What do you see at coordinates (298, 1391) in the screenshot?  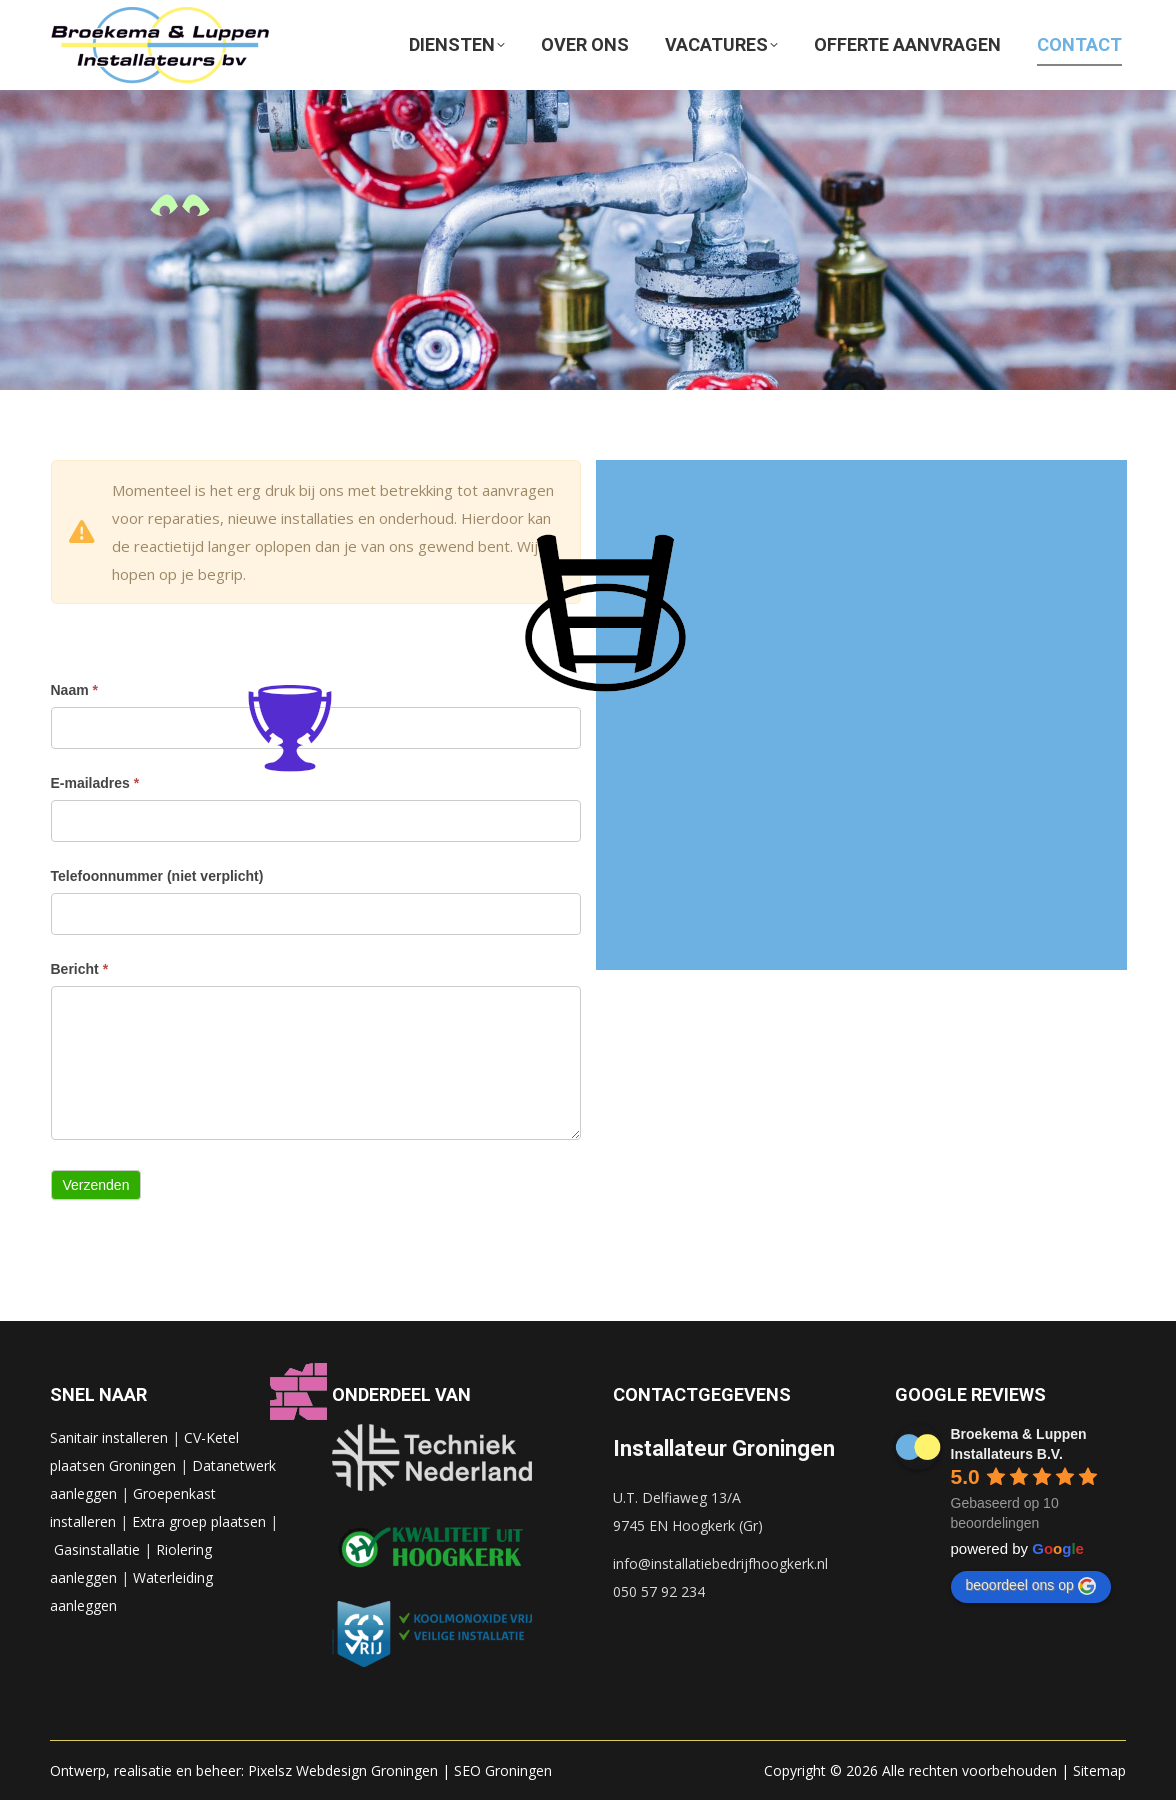 I see `indicates structural damage or destruction in gameplay` at bounding box center [298, 1391].